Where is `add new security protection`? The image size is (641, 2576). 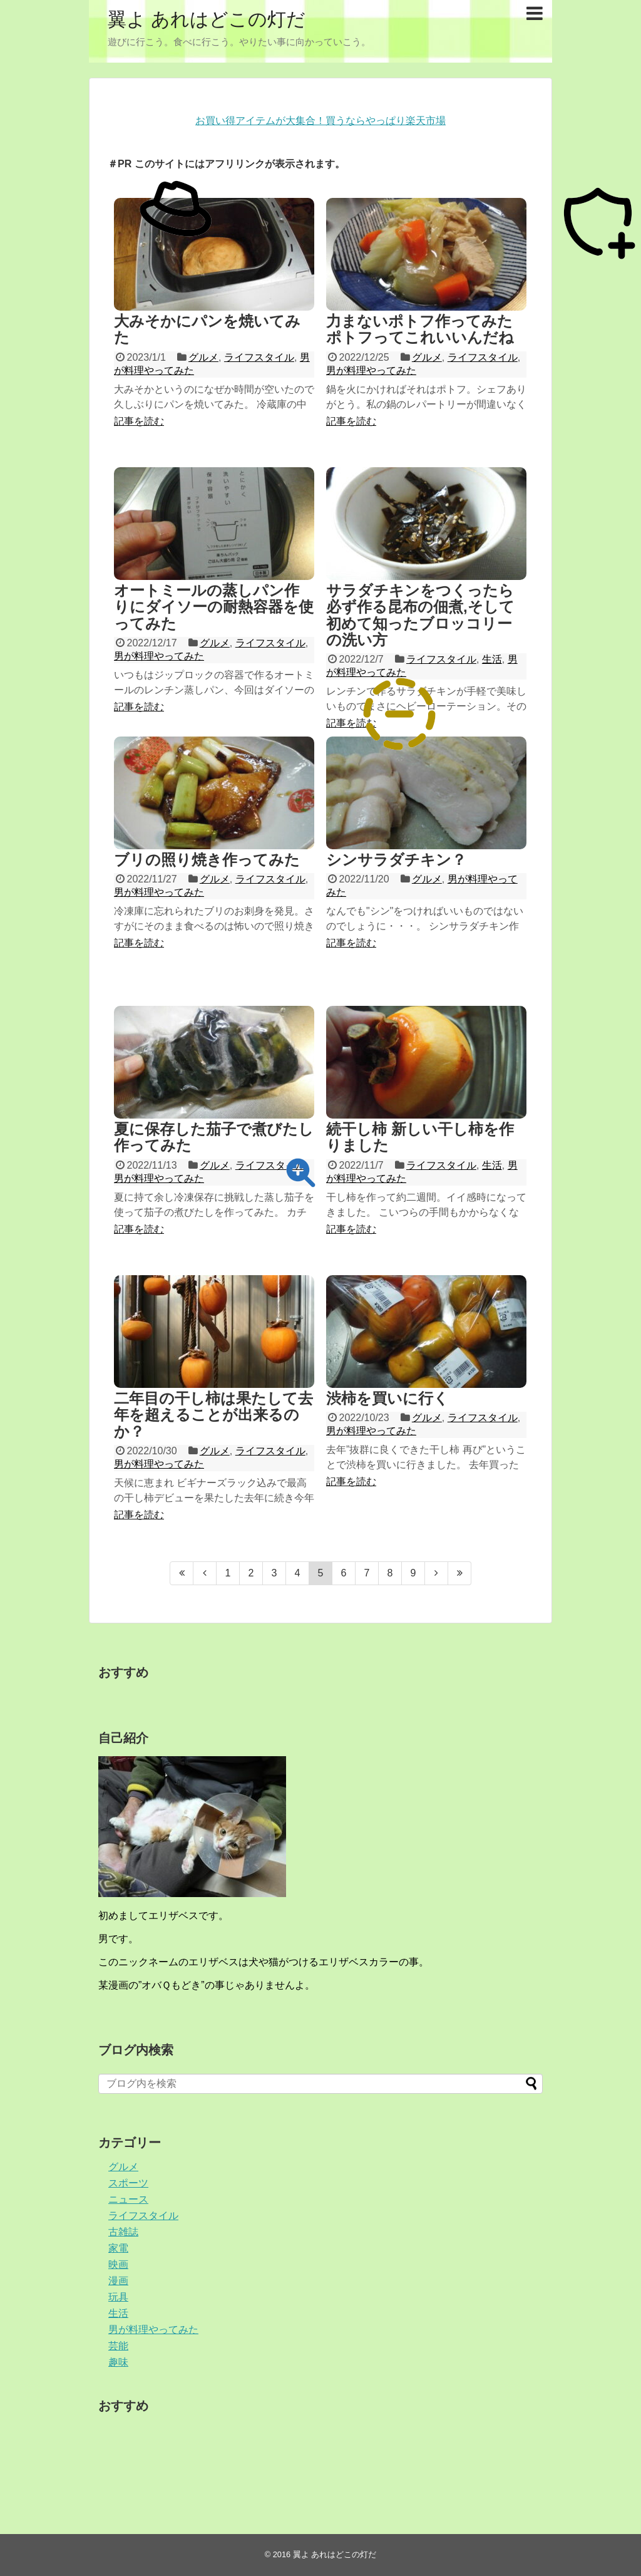 add new security protection is located at coordinates (598, 222).